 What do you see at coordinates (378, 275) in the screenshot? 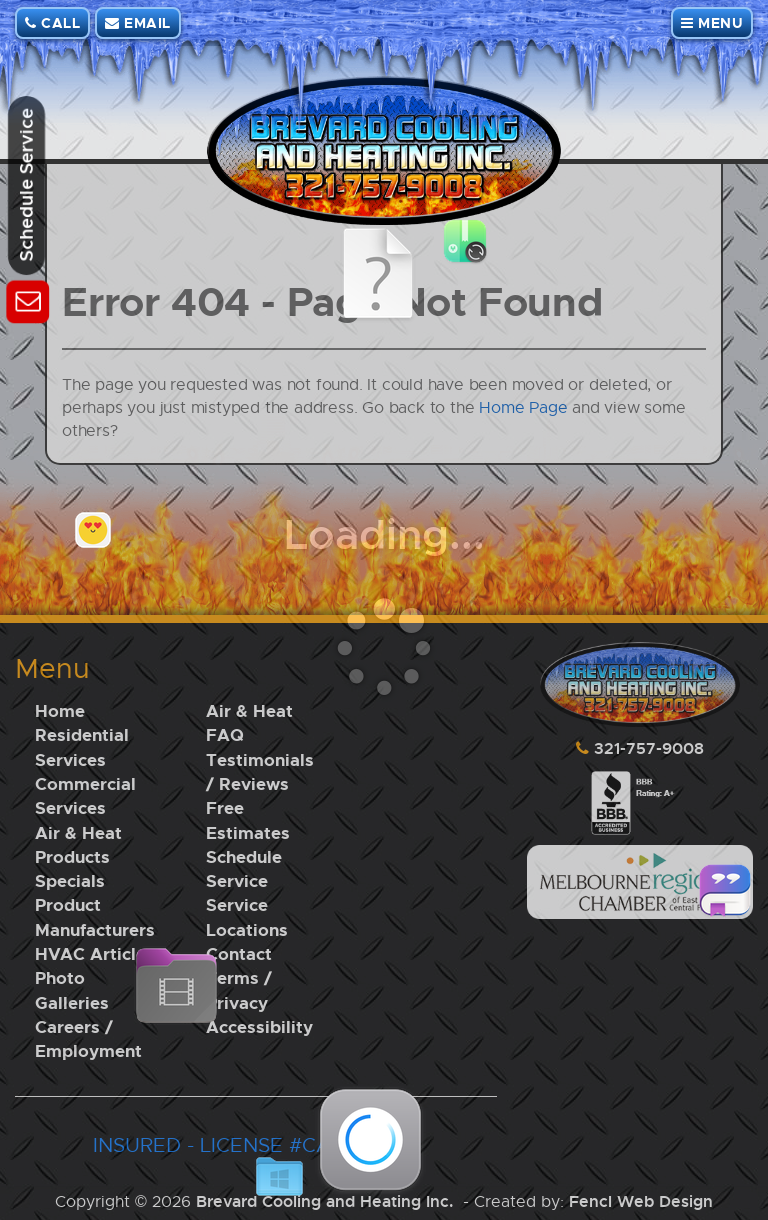
I see `indicates an unrecognized file type` at bounding box center [378, 275].